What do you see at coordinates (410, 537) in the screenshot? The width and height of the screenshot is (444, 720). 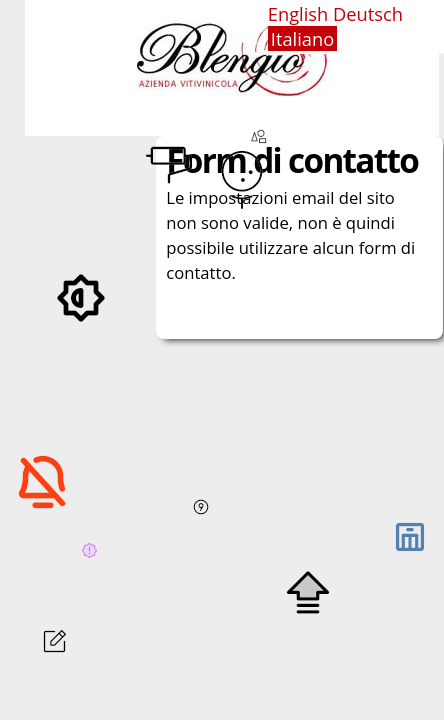 I see `indicates elevator access or location` at bounding box center [410, 537].